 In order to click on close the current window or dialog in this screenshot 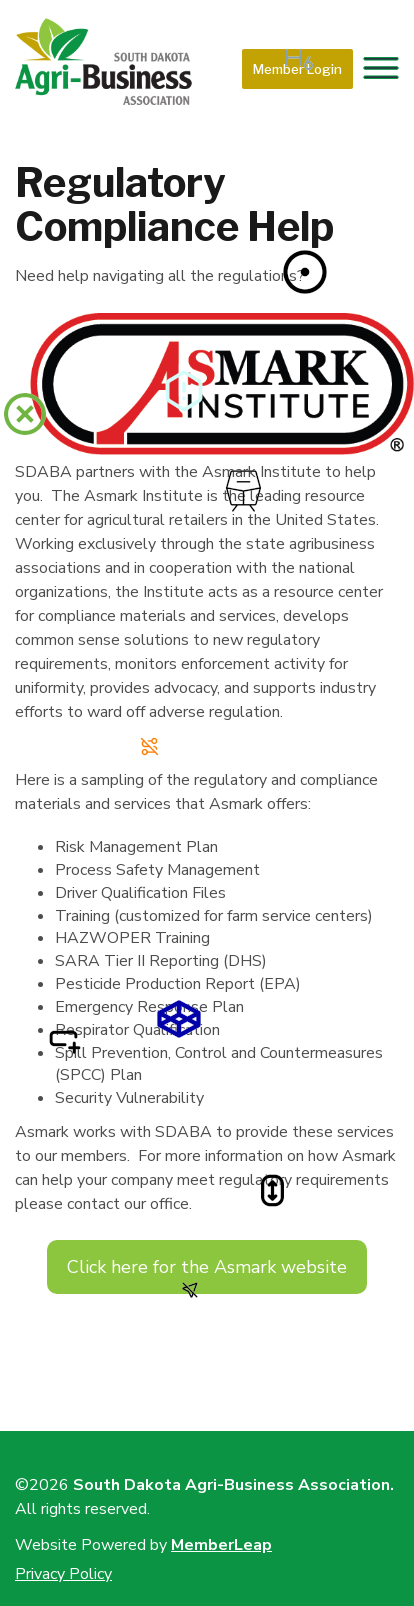, I will do `click(25, 414)`.